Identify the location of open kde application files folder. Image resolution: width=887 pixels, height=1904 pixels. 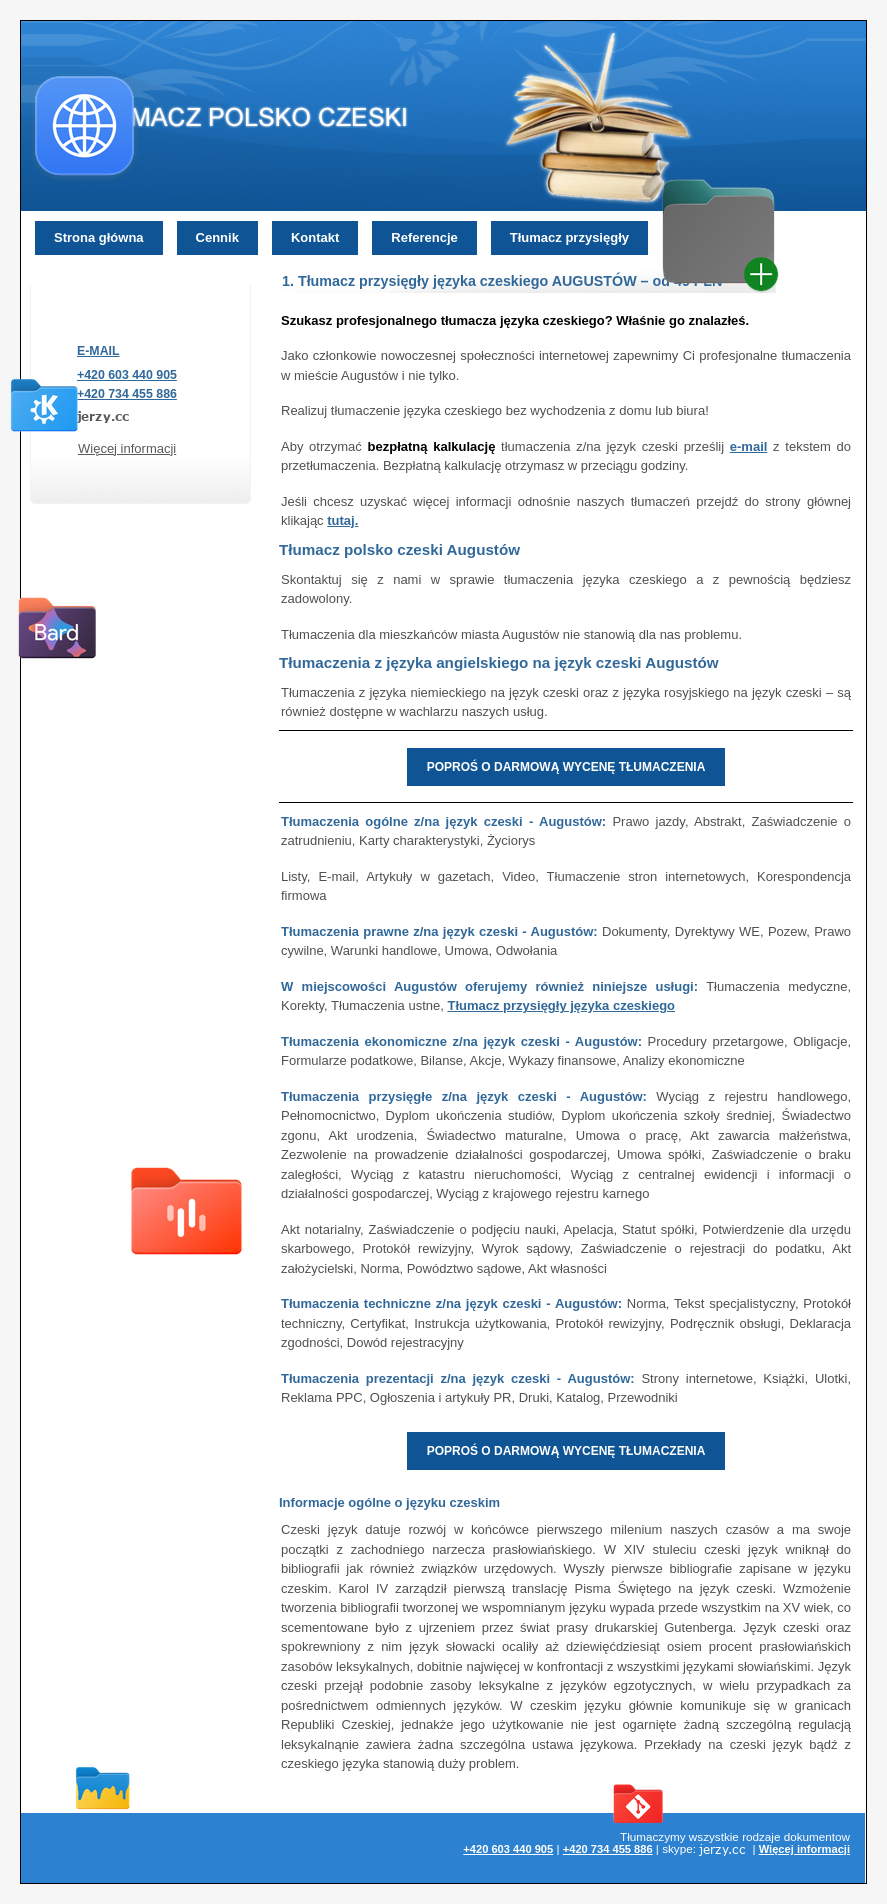
(44, 407).